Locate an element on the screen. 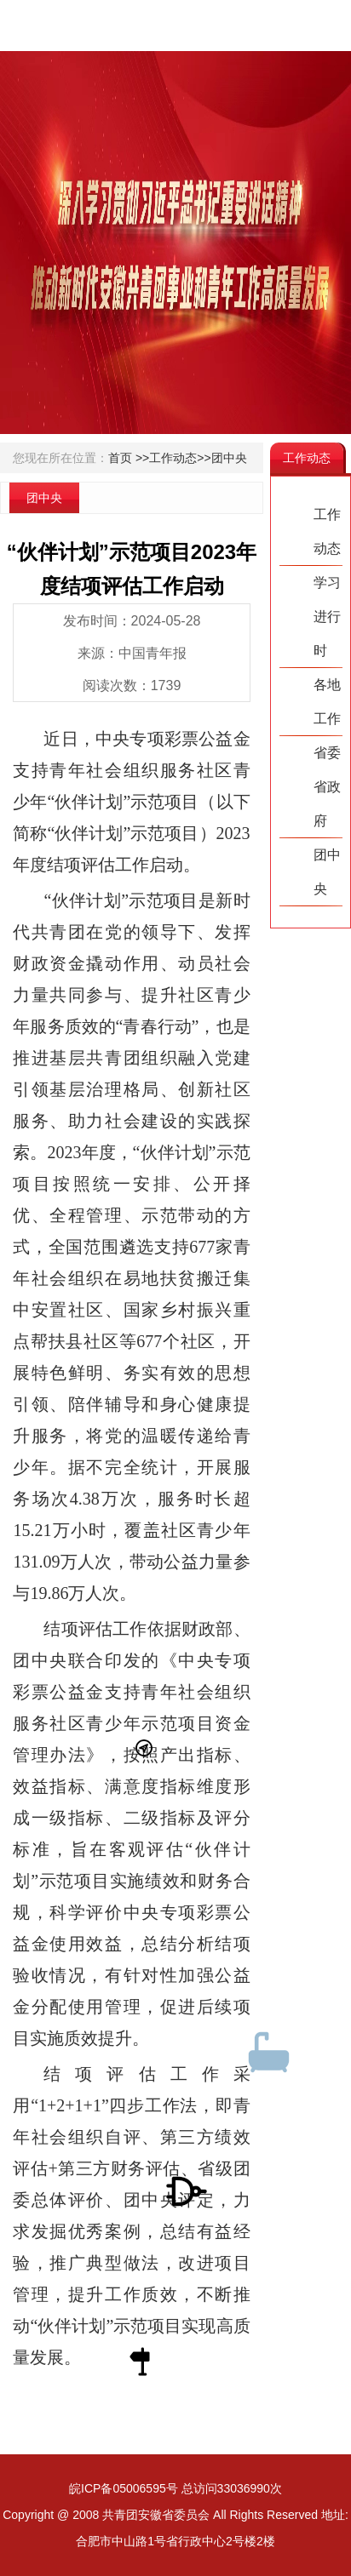 Image resolution: width=351 pixels, height=2576 pixels. represents a NAND logic gate in circuit design is located at coordinates (187, 2191).